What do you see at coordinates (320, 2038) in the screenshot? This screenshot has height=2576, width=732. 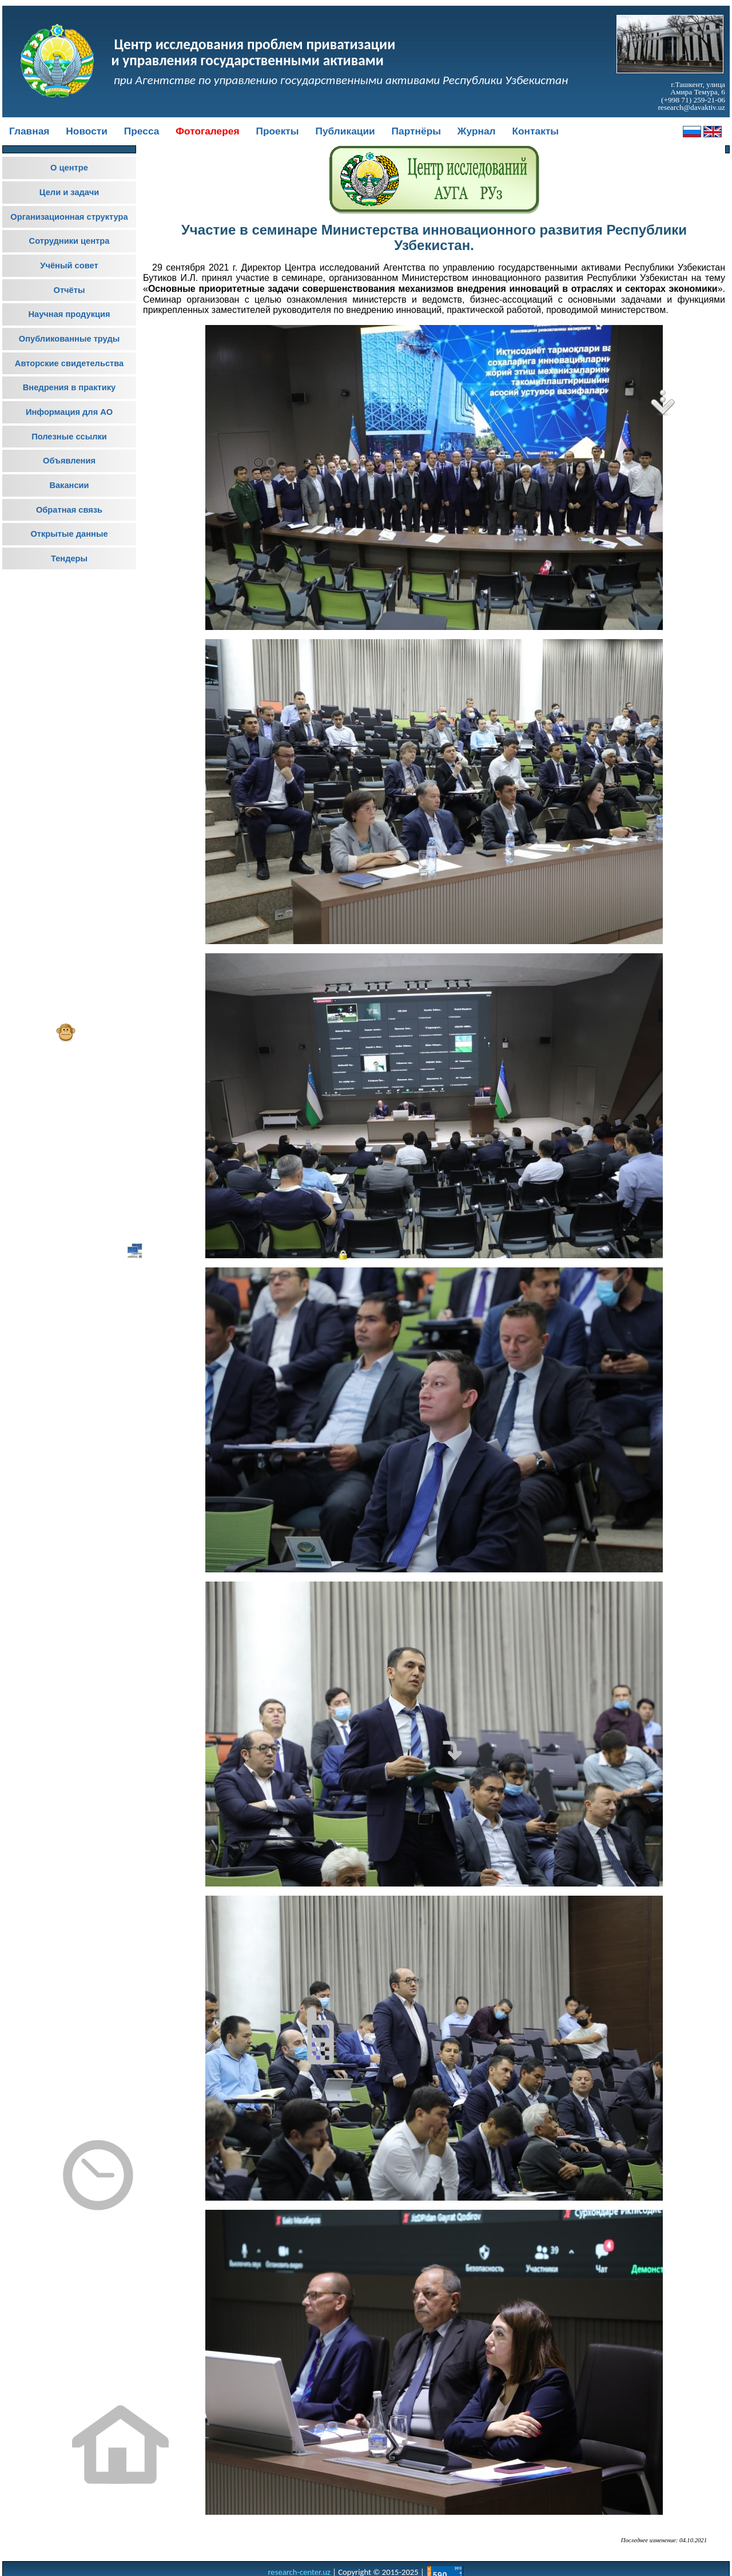 I see `make a phone call` at bounding box center [320, 2038].